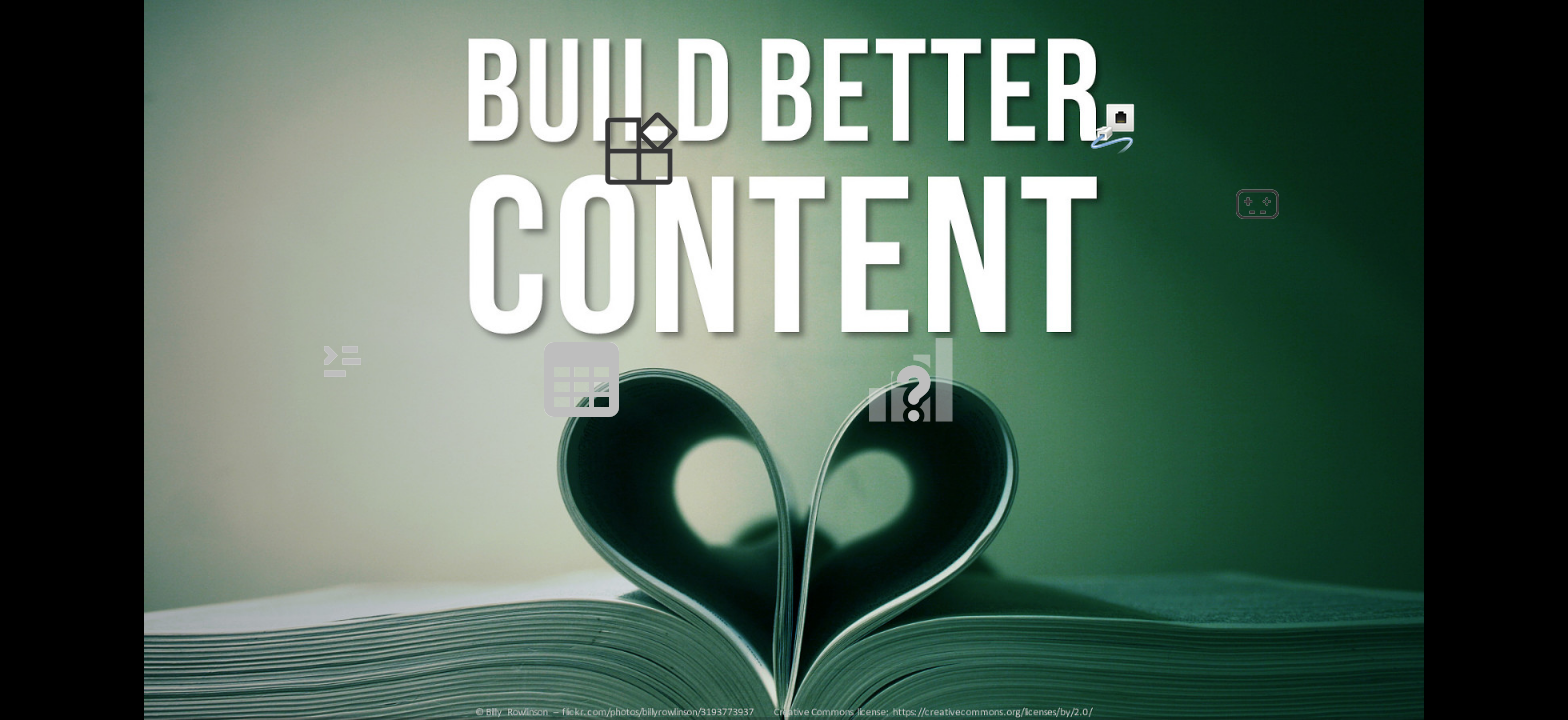  What do you see at coordinates (342, 361) in the screenshot?
I see `increase text indentation` at bounding box center [342, 361].